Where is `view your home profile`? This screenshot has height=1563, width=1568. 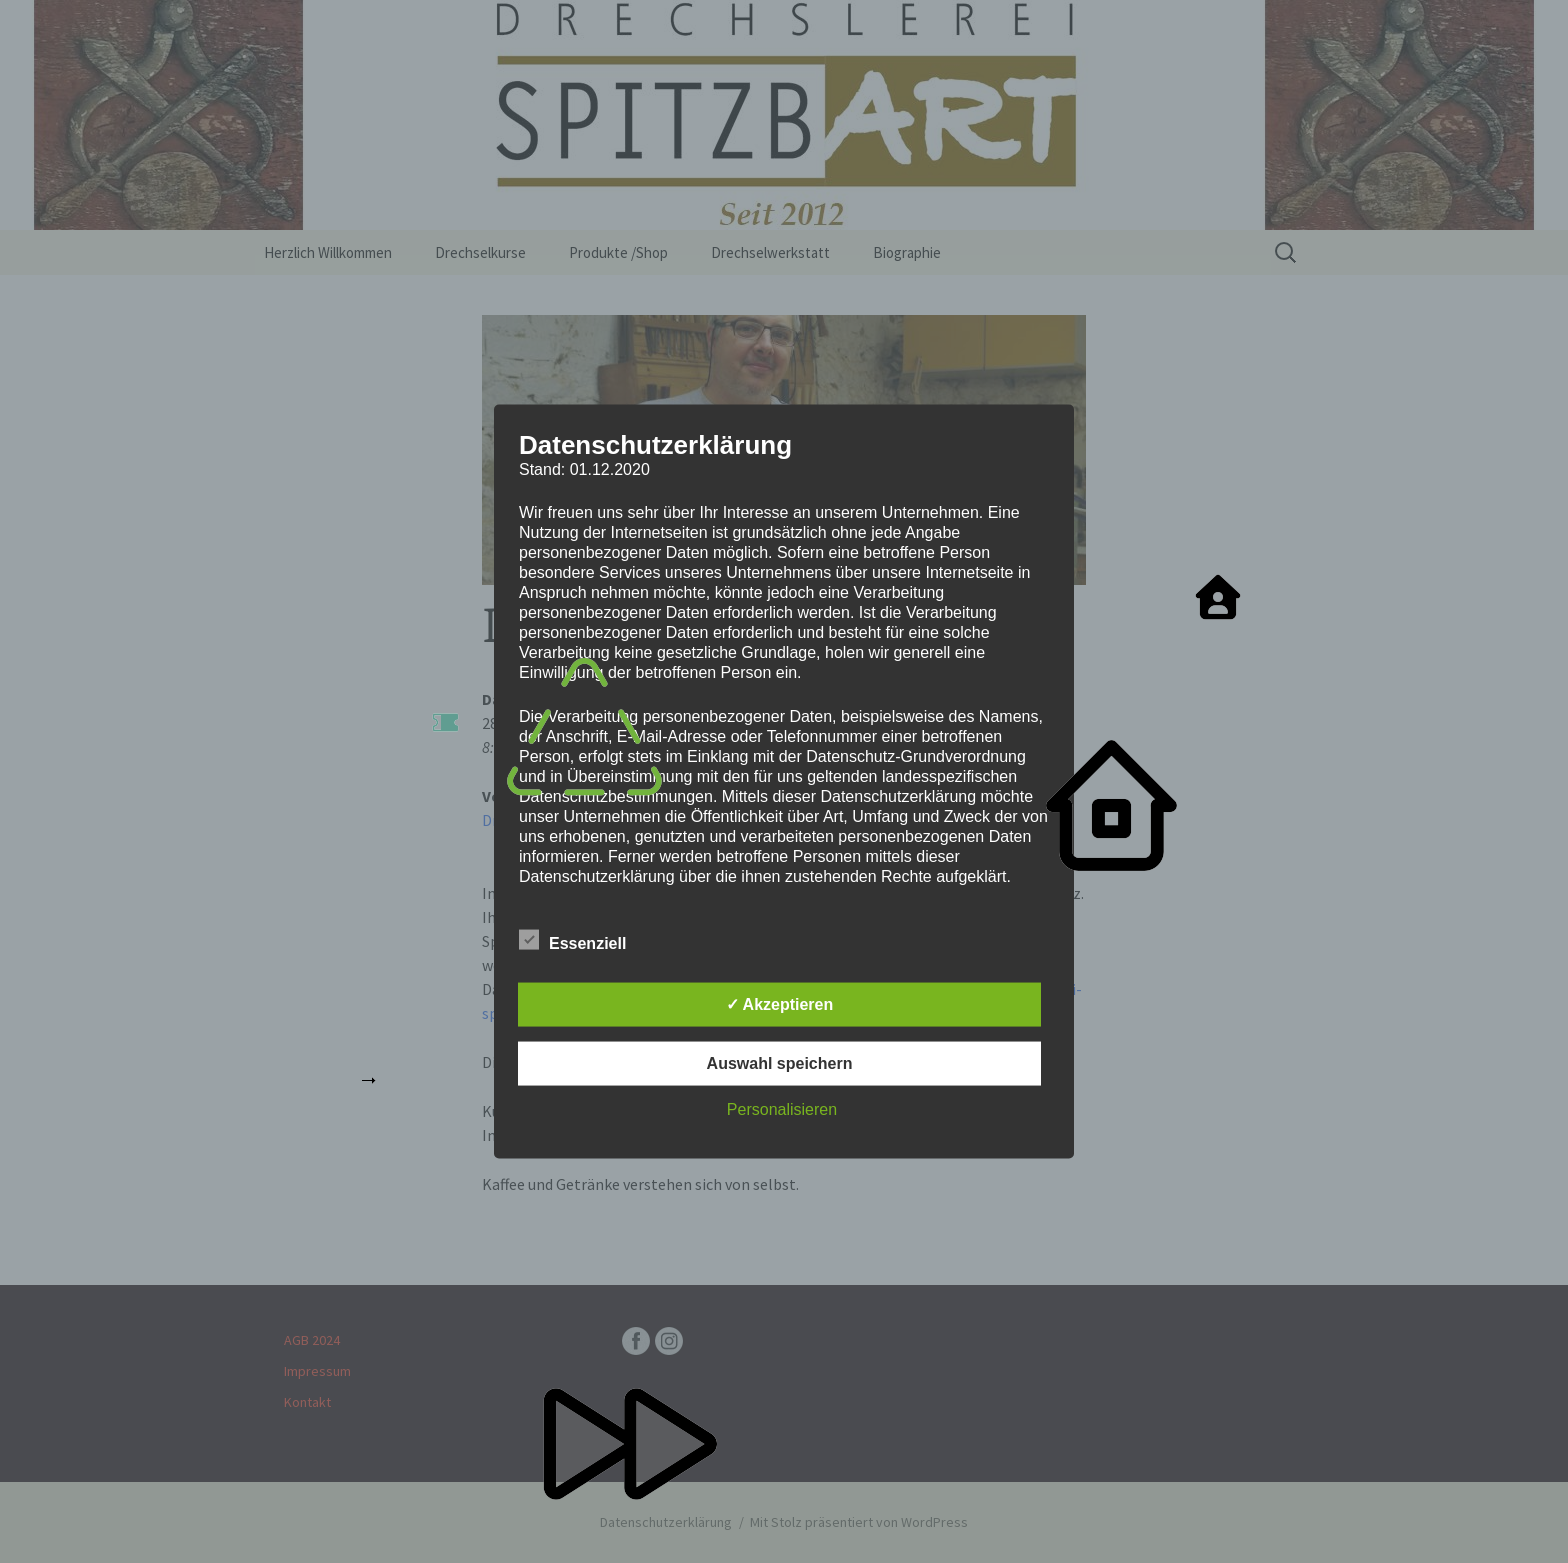
view your home profile is located at coordinates (1218, 597).